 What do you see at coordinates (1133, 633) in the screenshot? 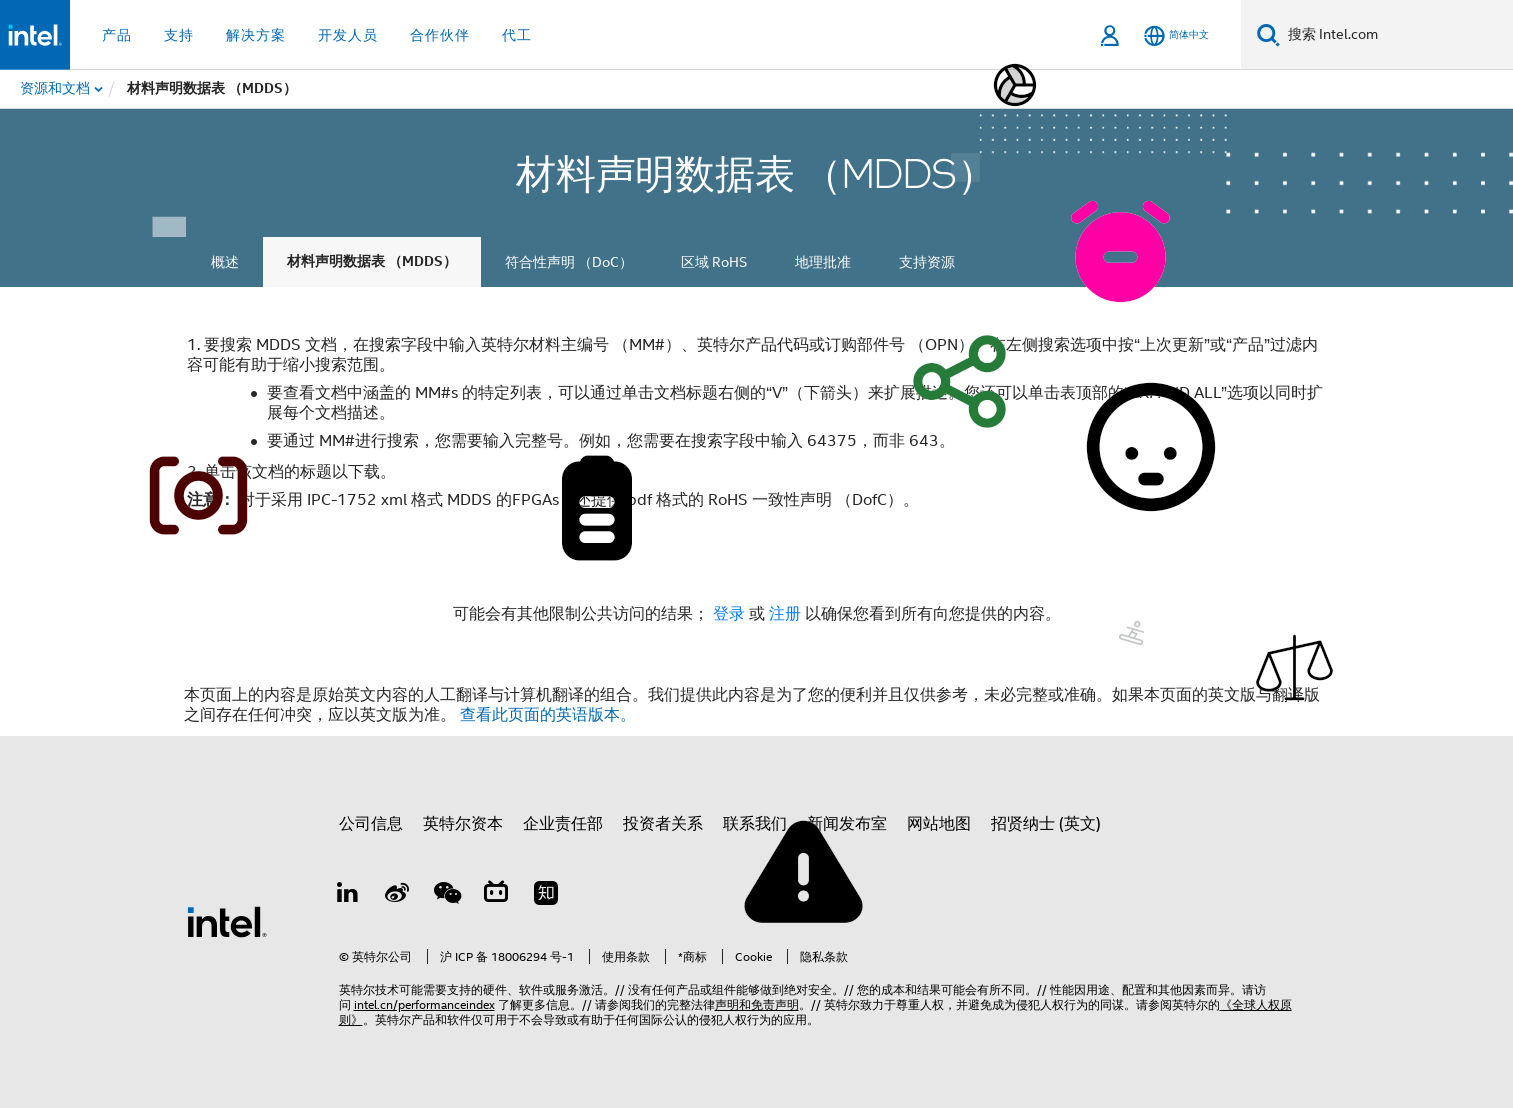
I see `access snowboarding or winter sports content` at bounding box center [1133, 633].